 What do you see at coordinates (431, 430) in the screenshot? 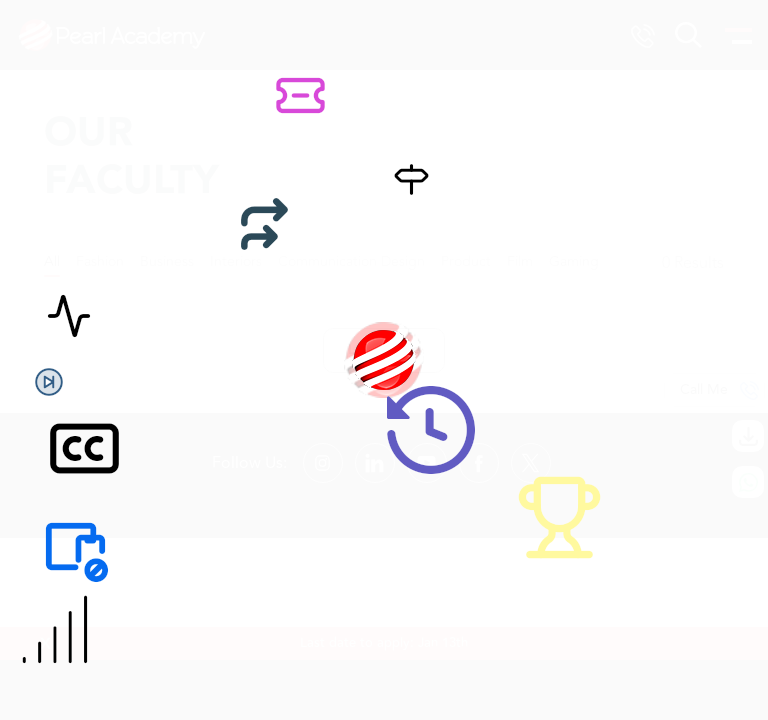
I see `view history or recent activity` at bounding box center [431, 430].